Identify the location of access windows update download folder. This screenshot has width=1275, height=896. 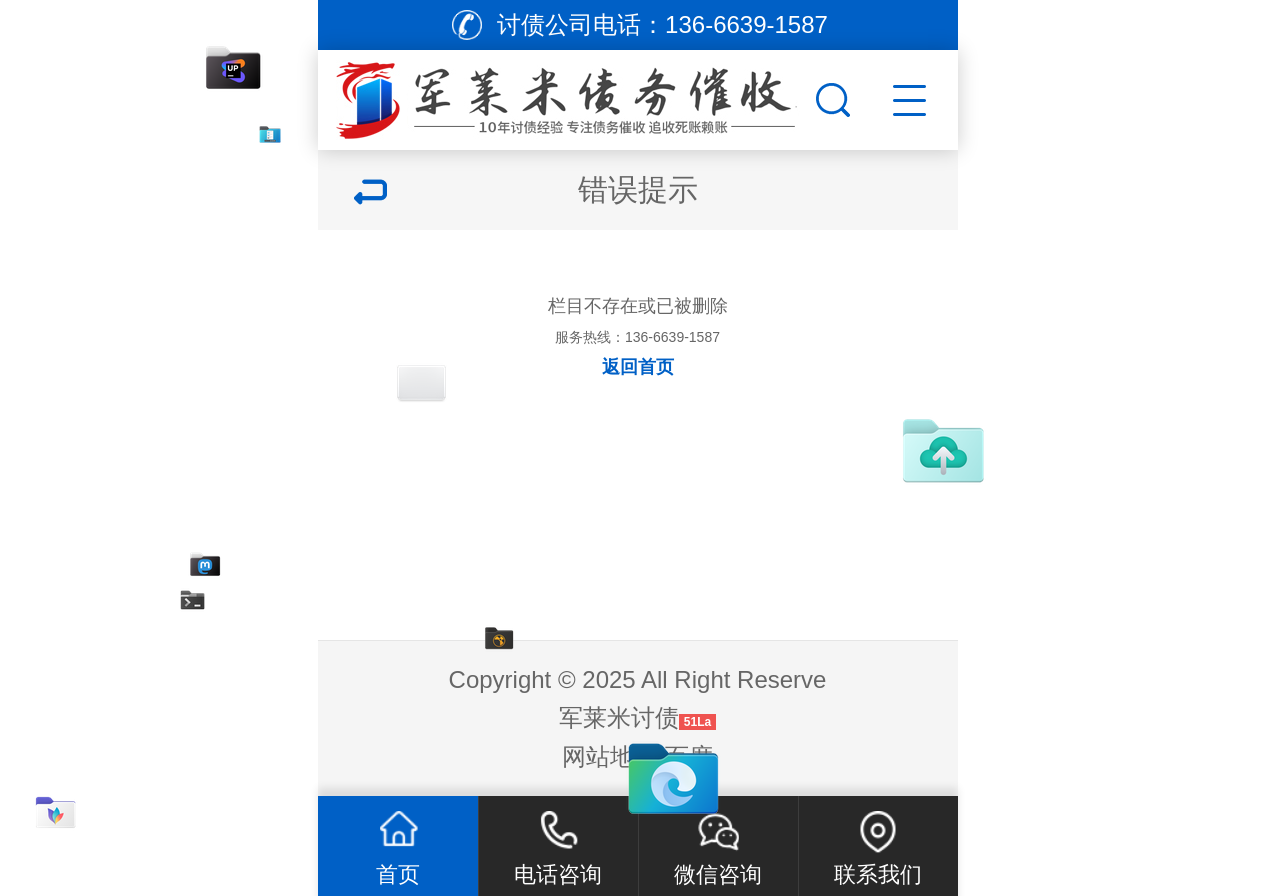
(943, 453).